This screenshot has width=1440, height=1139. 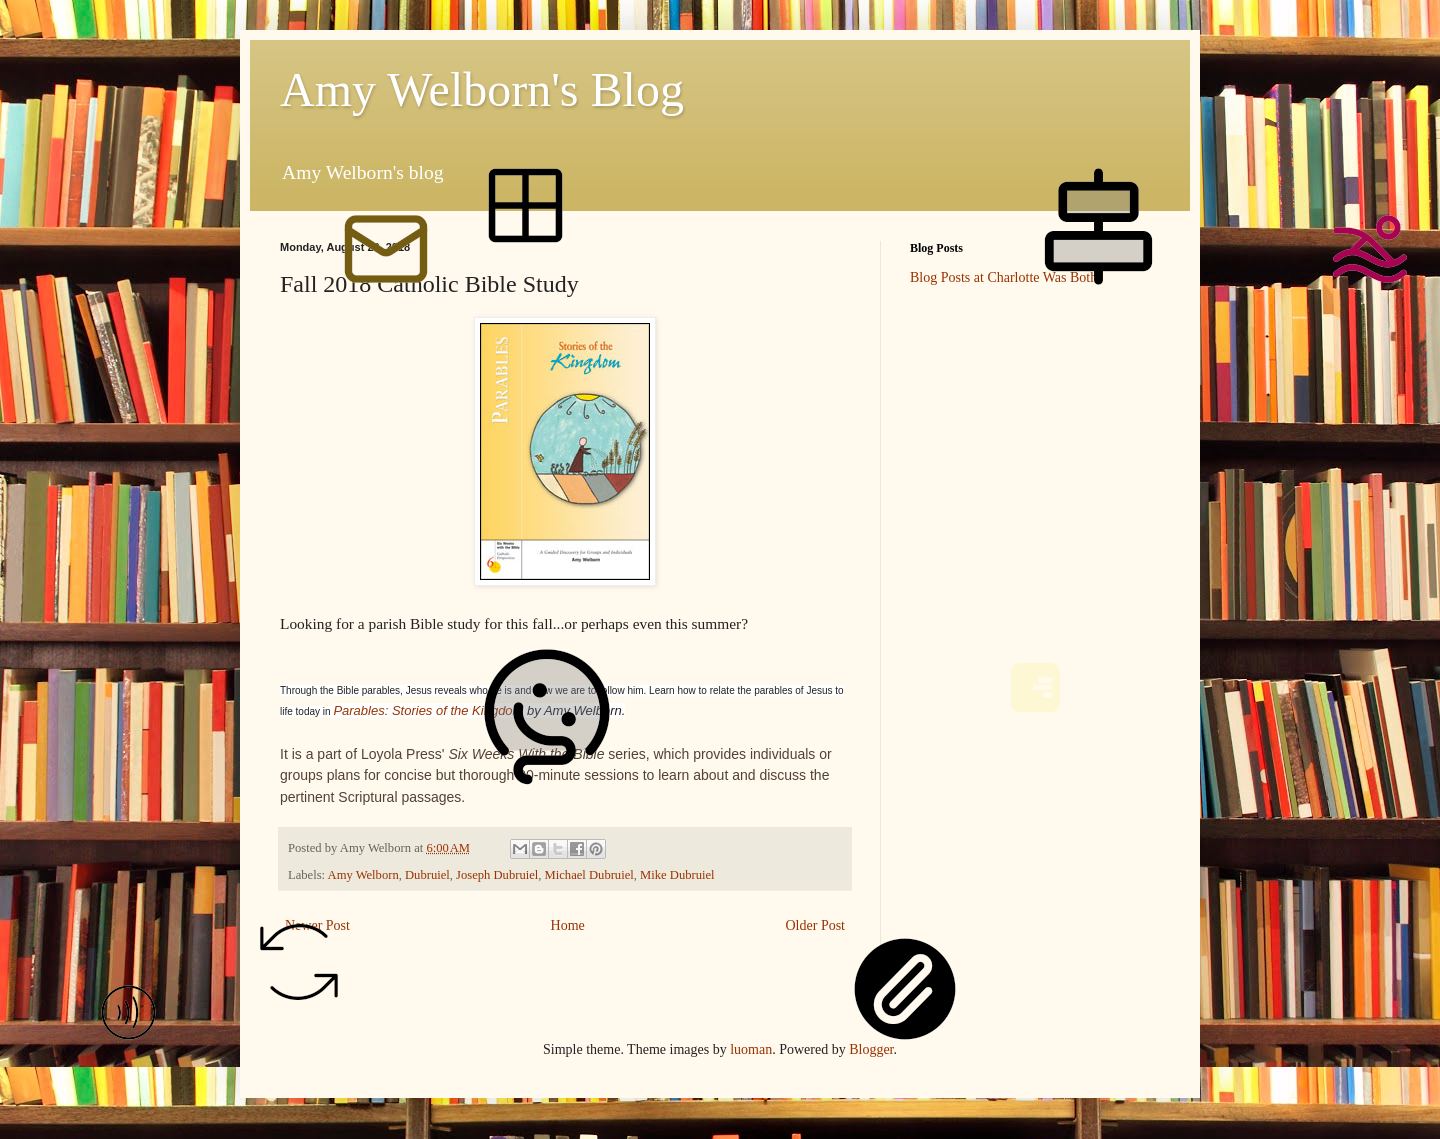 I want to click on tap to pay with contactless payment, so click(x=128, y=1012).